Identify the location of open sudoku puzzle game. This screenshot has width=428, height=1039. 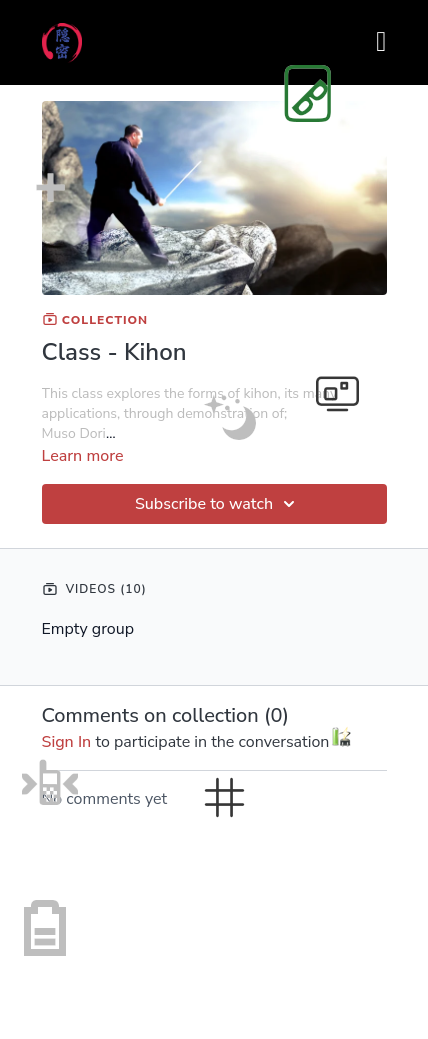
(224, 797).